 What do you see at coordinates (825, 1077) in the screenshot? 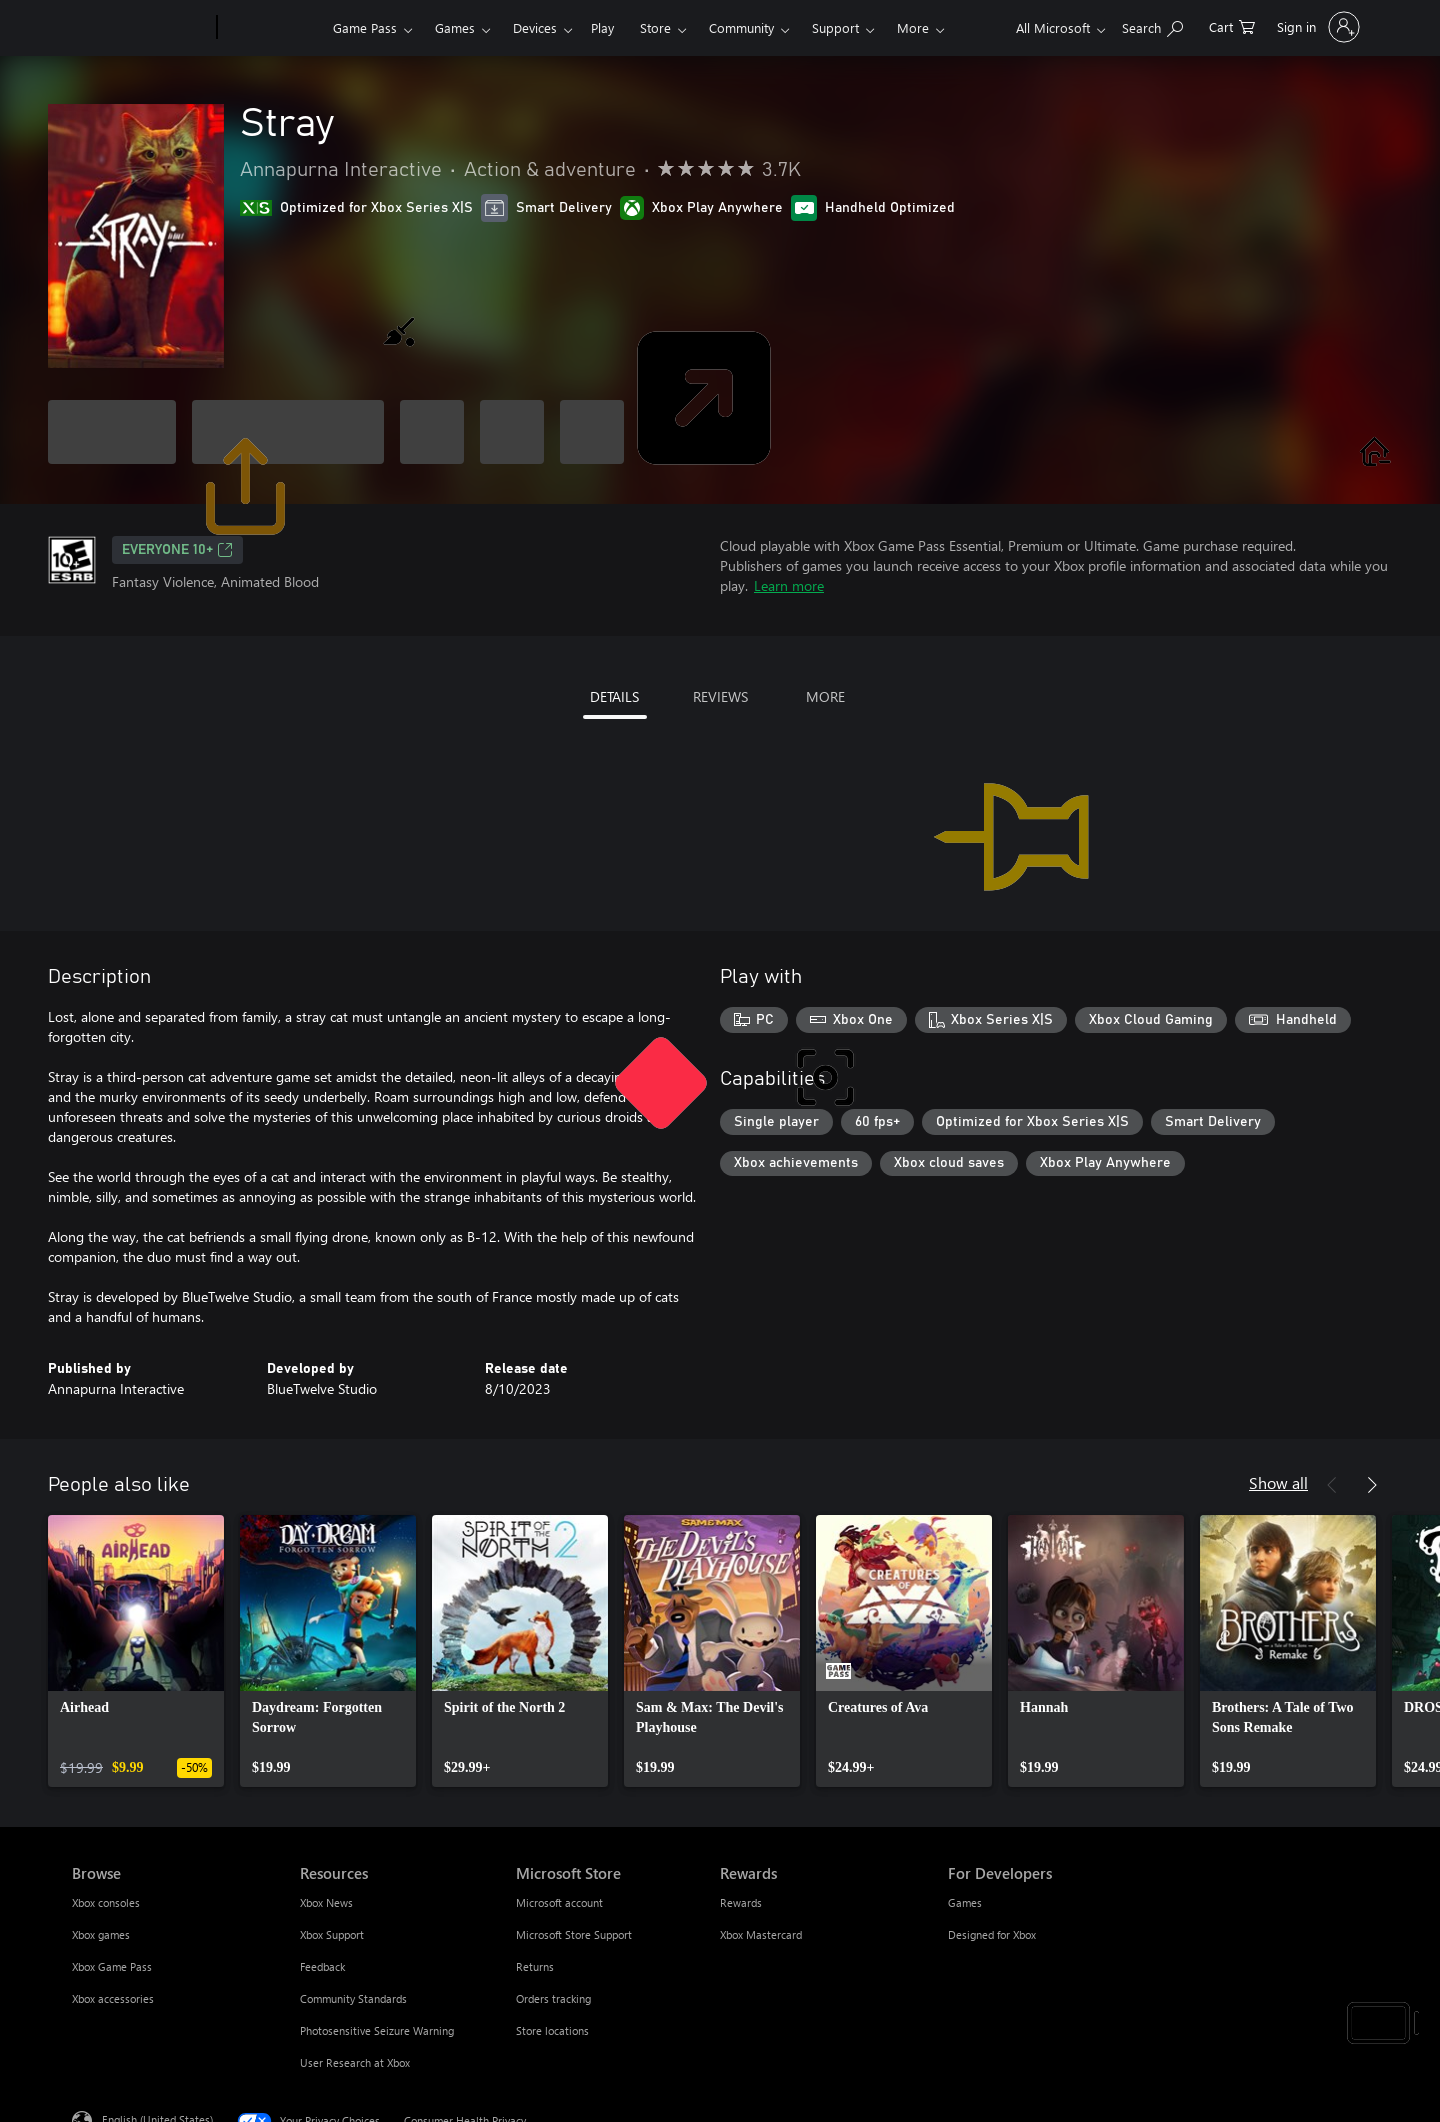
I see `tap to focus camera on center of frame` at bounding box center [825, 1077].